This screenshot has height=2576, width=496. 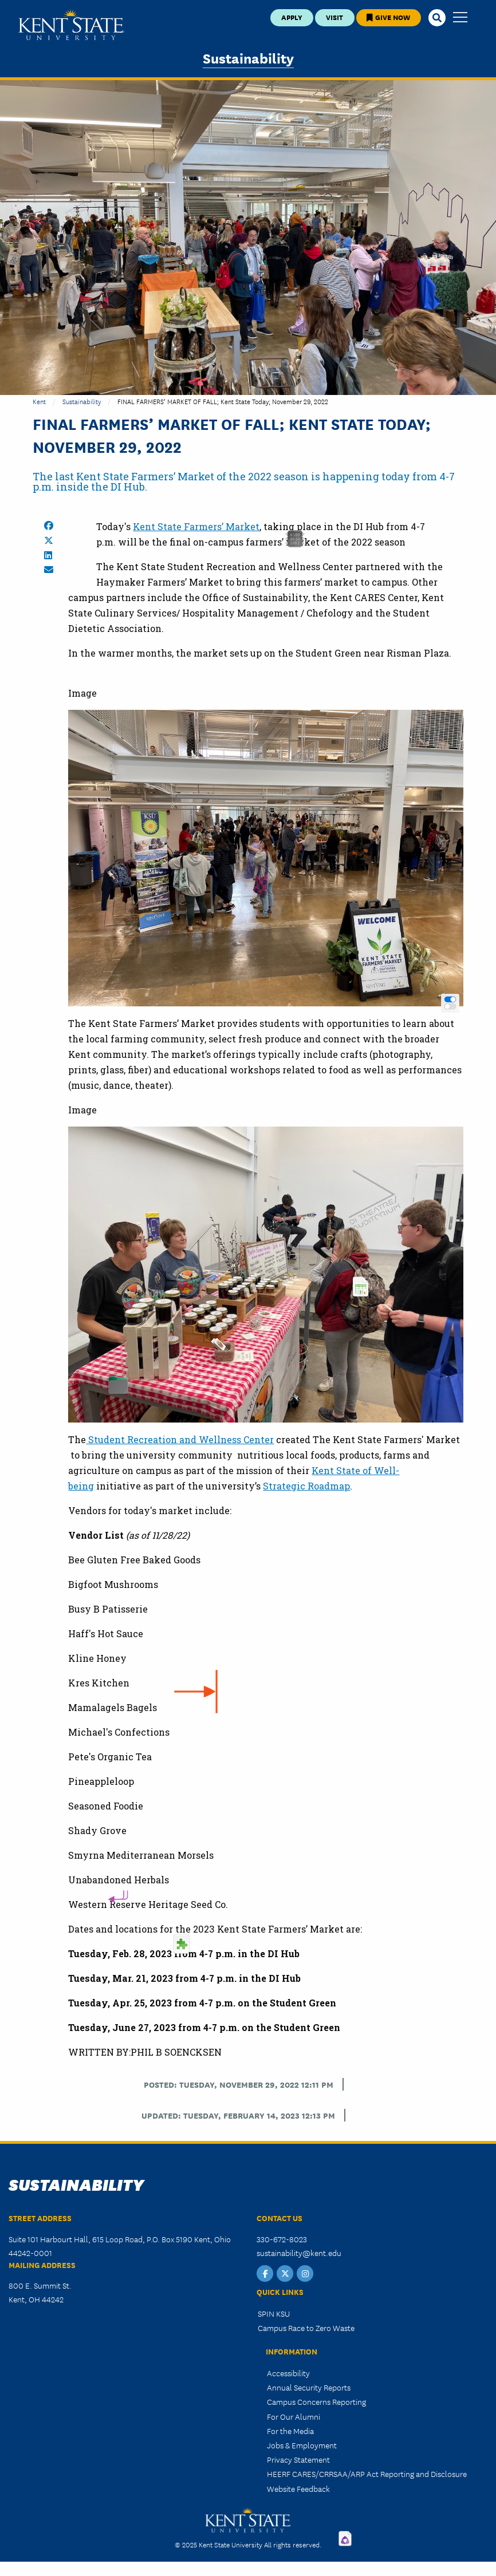 What do you see at coordinates (196, 1692) in the screenshot?
I see `go to the last item or page` at bounding box center [196, 1692].